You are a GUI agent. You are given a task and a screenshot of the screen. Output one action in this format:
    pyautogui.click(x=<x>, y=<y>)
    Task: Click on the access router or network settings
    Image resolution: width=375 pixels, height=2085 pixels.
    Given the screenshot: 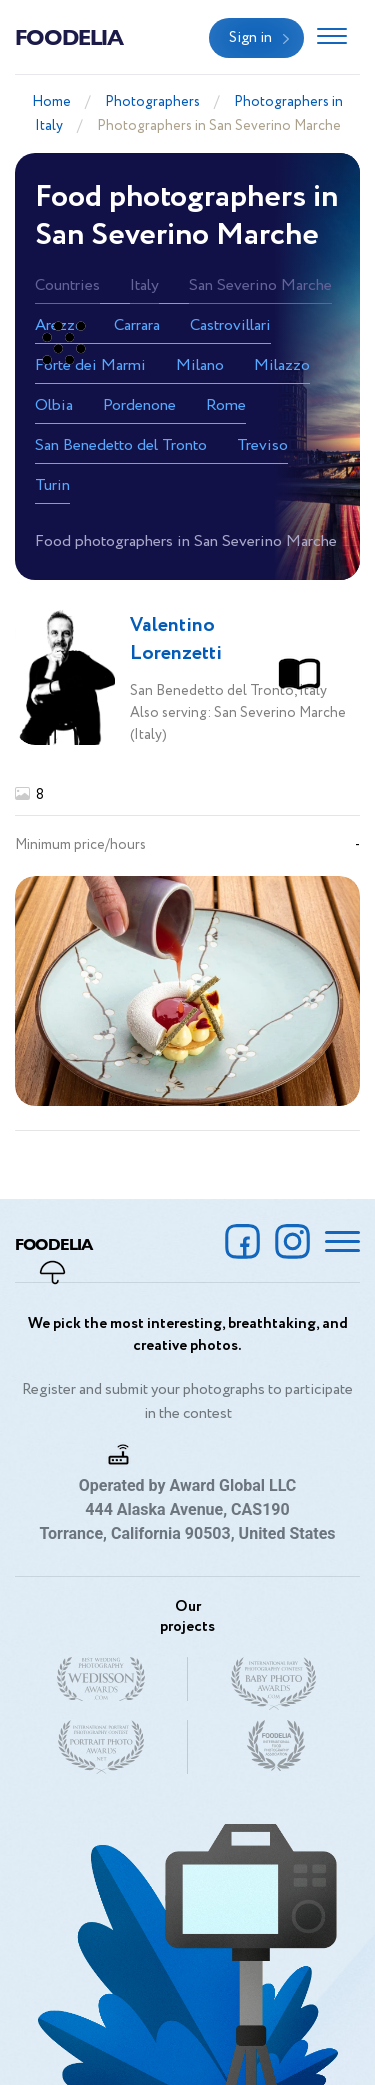 What is the action you would take?
    pyautogui.click(x=118, y=1454)
    